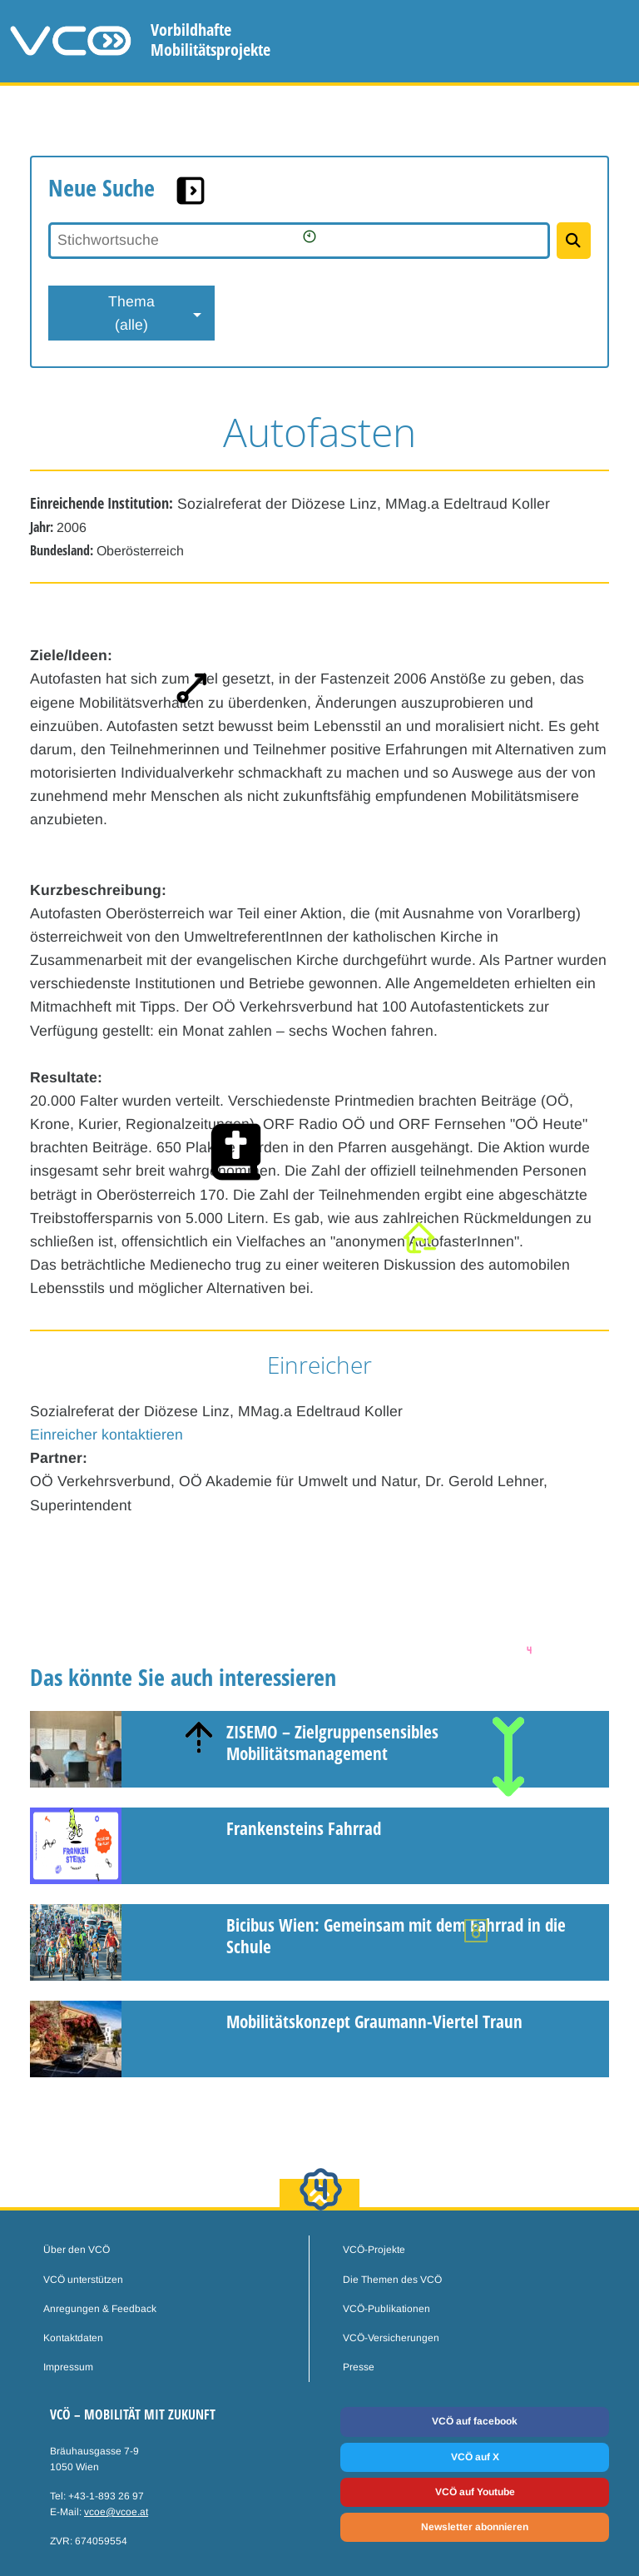  What do you see at coordinates (508, 1757) in the screenshot?
I see `scroll down to view more content` at bounding box center [508, 1757].